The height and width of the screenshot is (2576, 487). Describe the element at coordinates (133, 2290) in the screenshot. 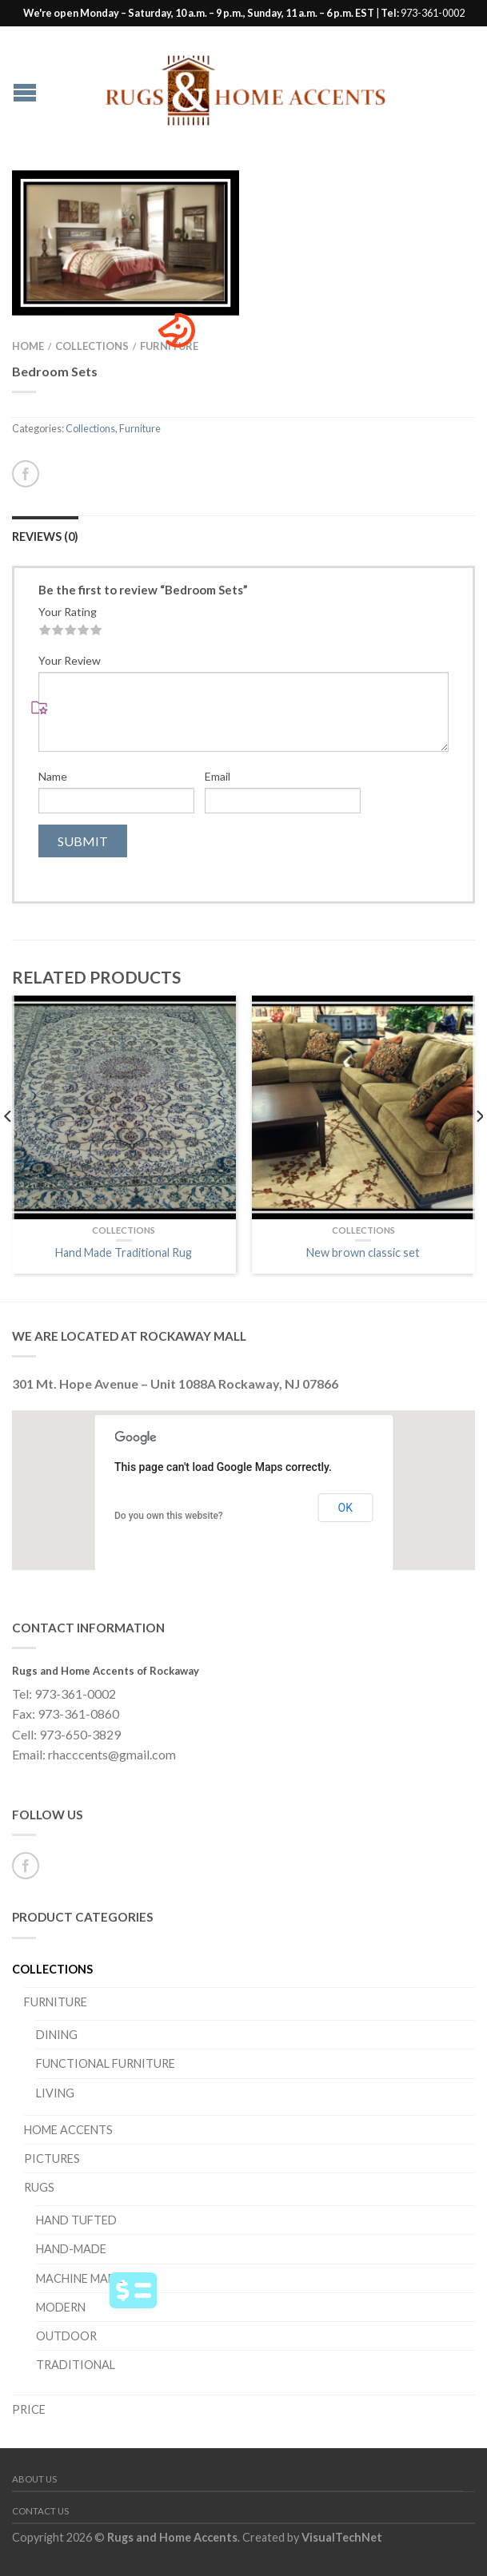

I see `view or manage payment methods` at that location.